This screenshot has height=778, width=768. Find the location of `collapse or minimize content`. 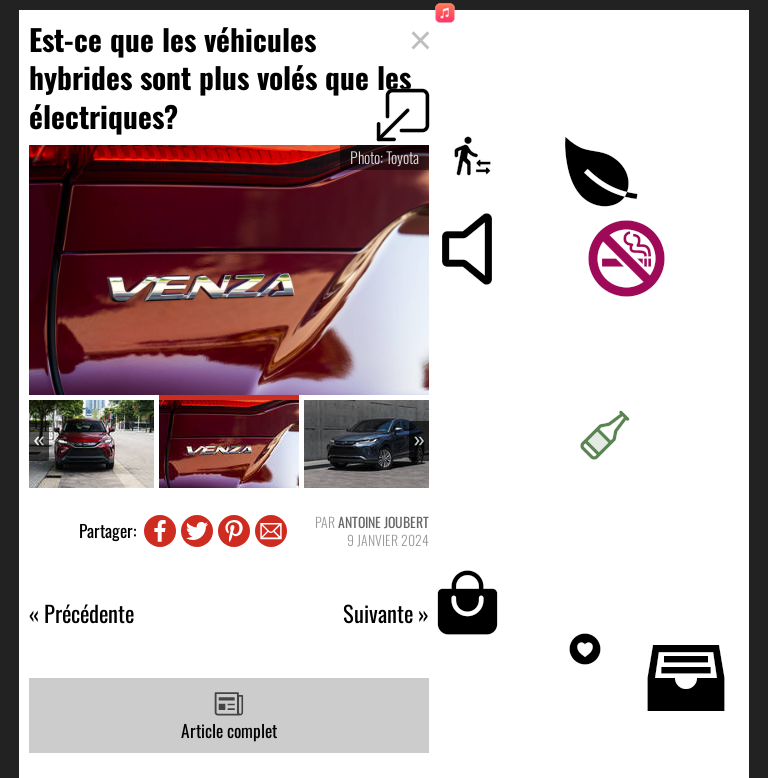

collapse or minimize content is located at coordinates (403, 115).